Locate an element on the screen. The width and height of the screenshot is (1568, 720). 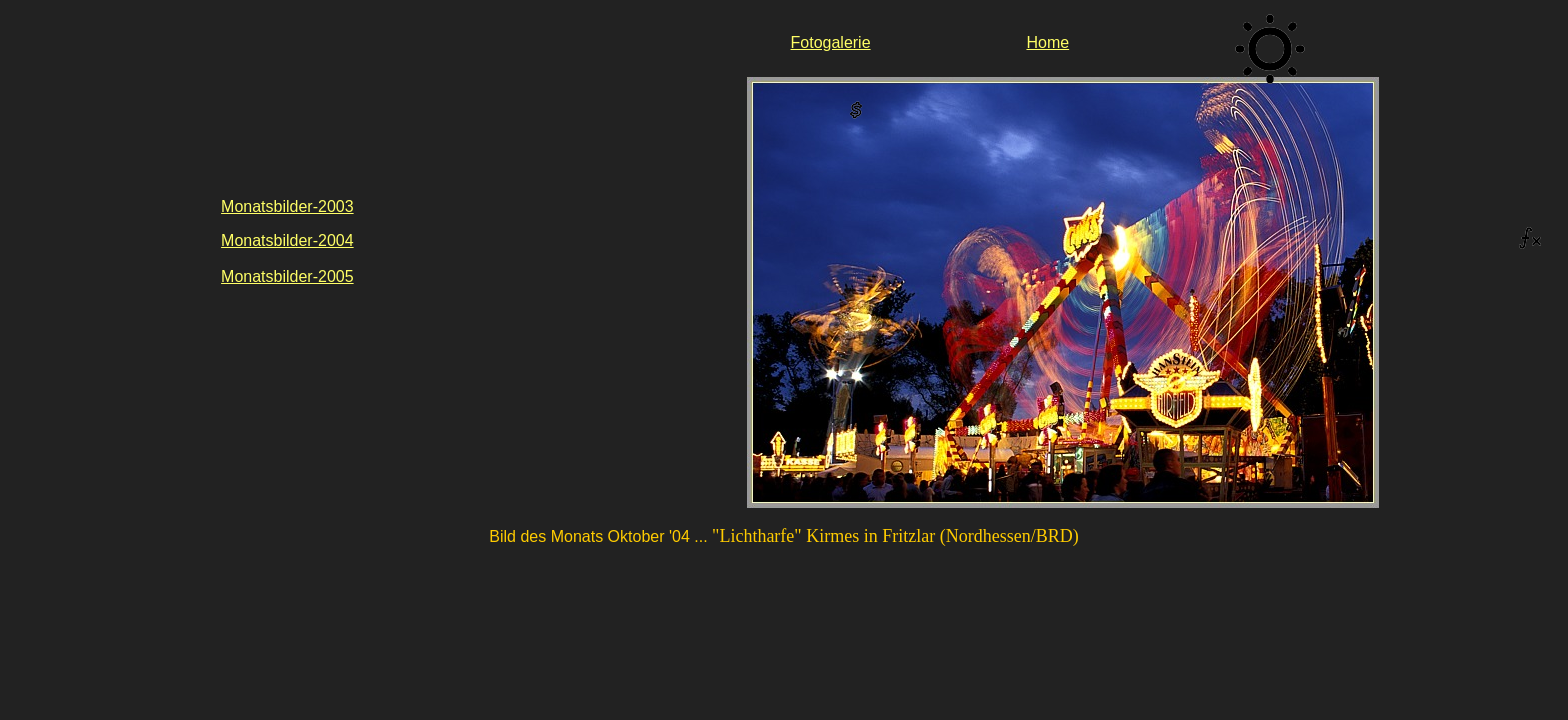
insert a mathematical function or formula is located at coordinates (1530, 238).